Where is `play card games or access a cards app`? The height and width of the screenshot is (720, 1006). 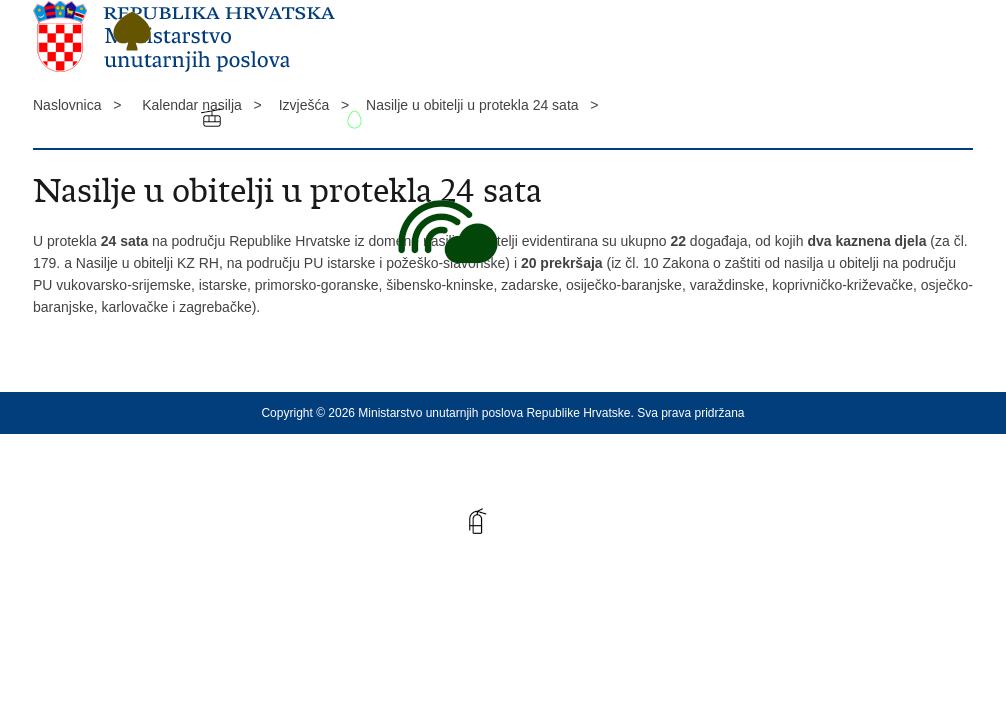 play card games or access a cards app is located at coordinates (132, 32).